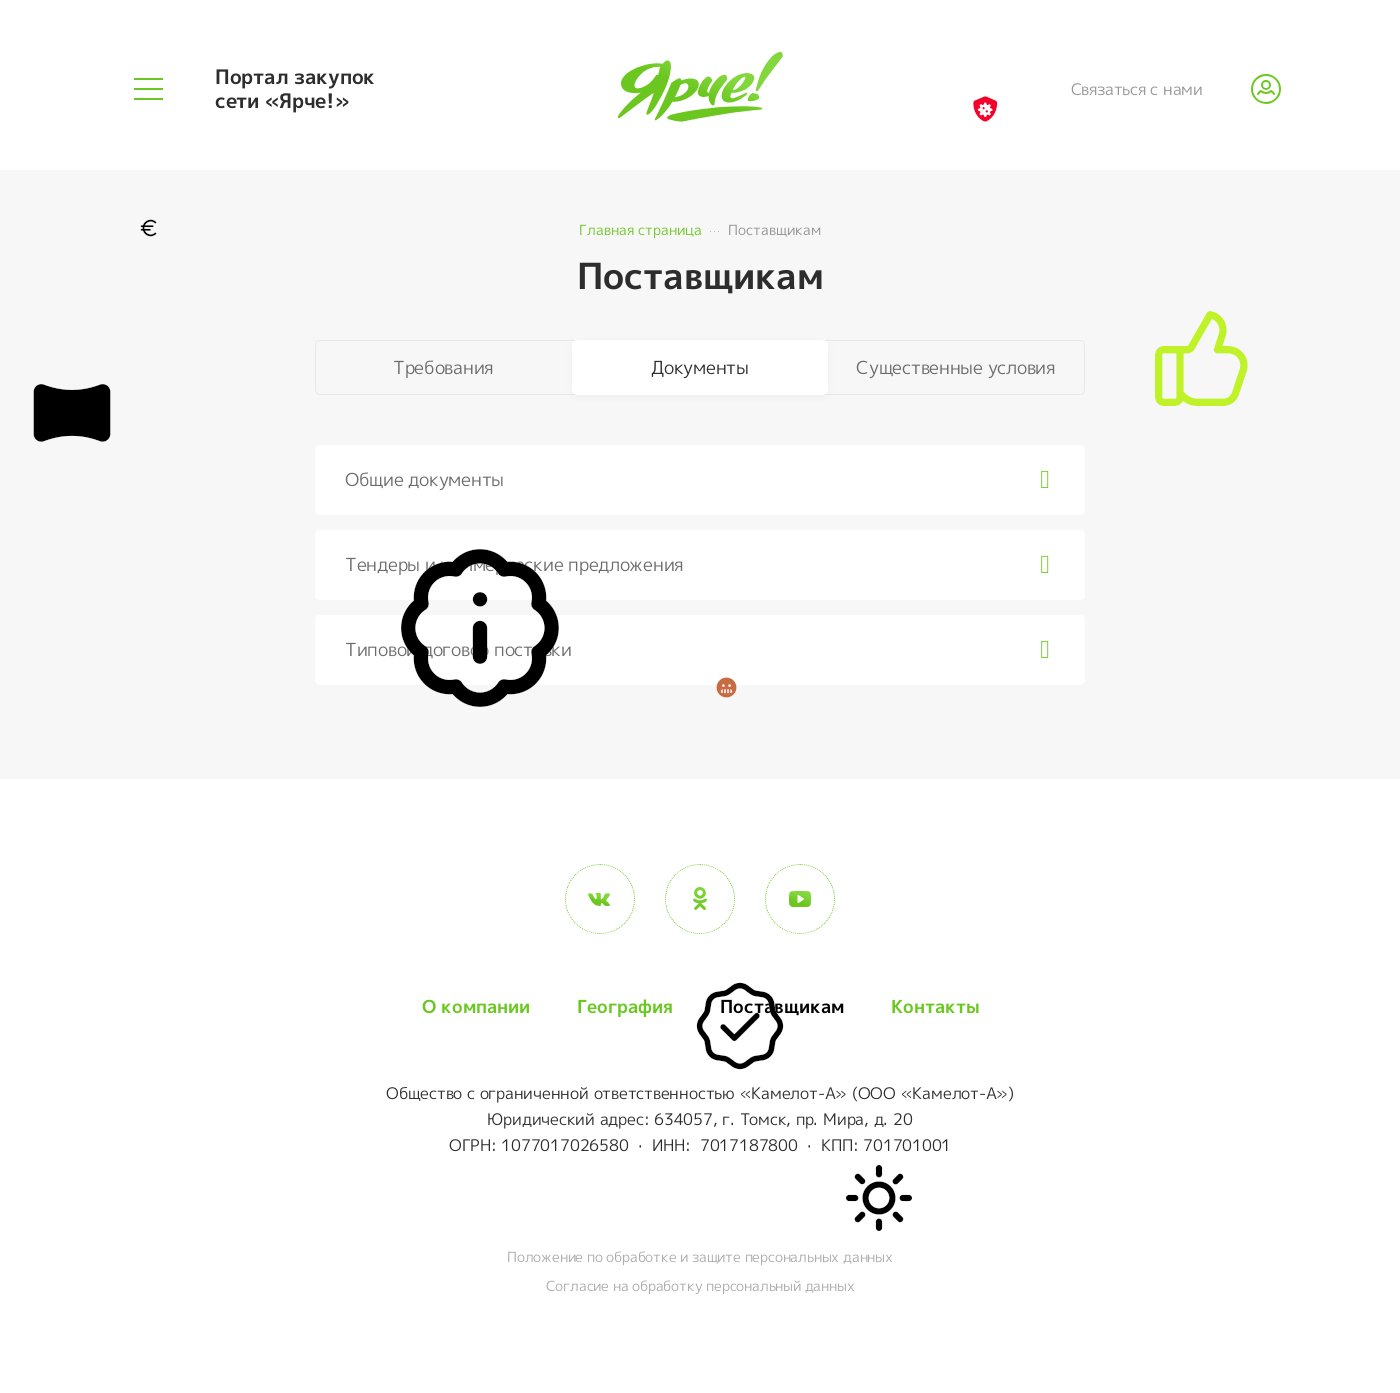 The height and width of the screenshot is (1393, 1400). Describe the element at coordinates (879, 1198) in the screenshot. I see `switch to light mode` at that location.